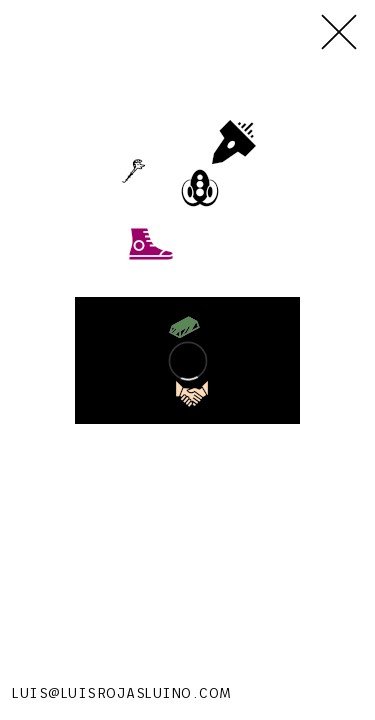 This screenshot has height=720, width=375. I want to click on browse footwear or shoe products, so click(151, 244).